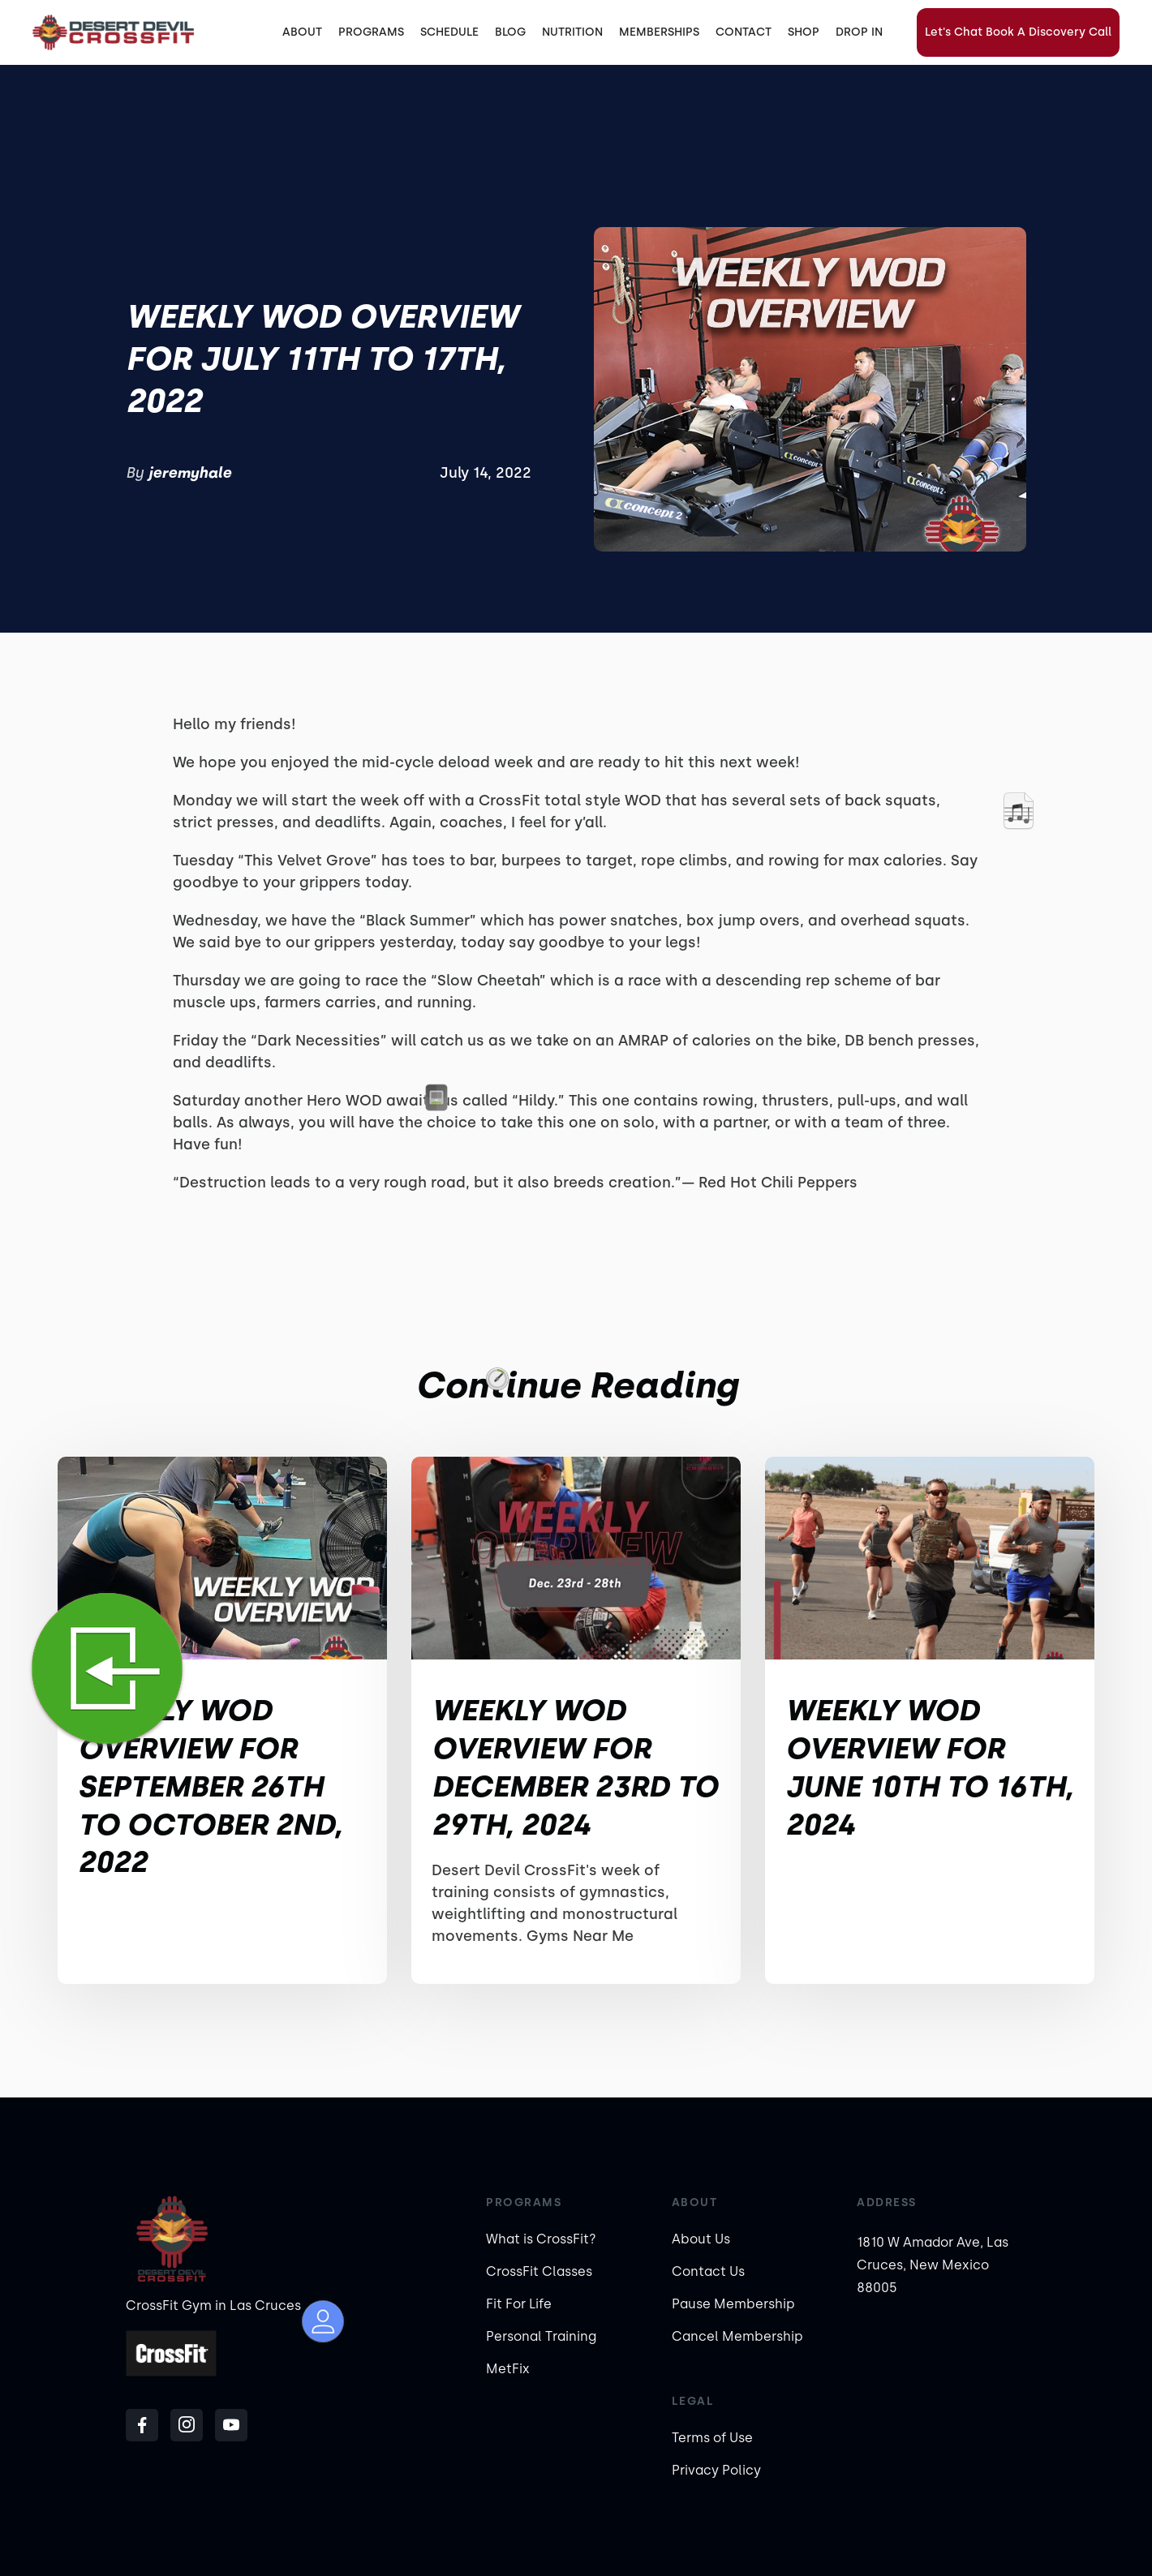  I want to click on indicates a personal or user-owned item, so click(323, 2321).